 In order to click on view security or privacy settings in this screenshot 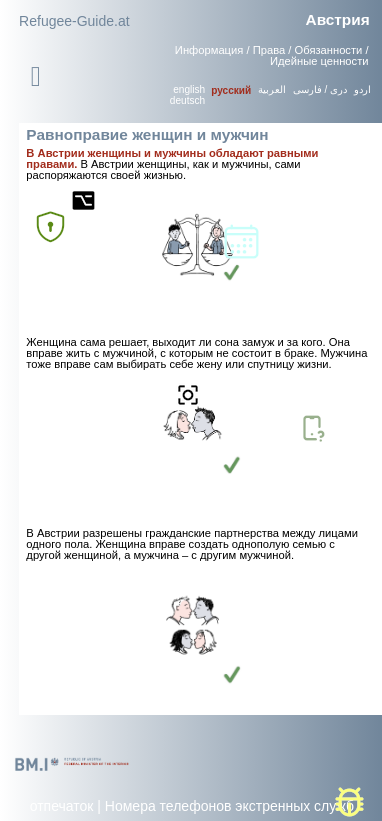, I will do `click(50, 226)`.